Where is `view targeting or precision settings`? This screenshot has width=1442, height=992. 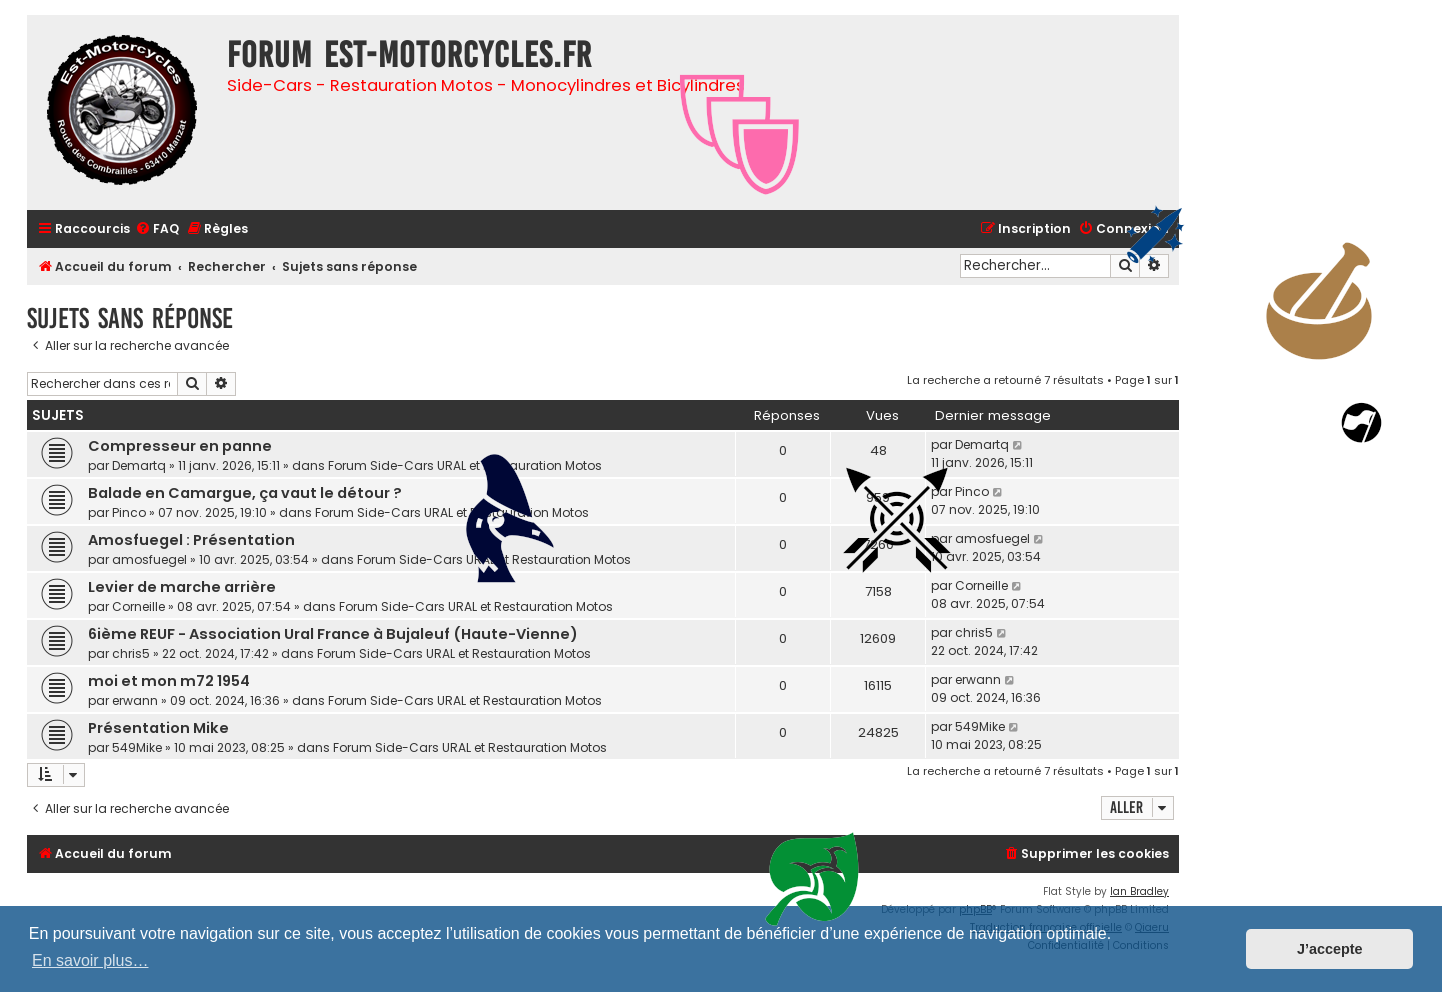 view targeting or precision settings is located at coordinates (897, 519).